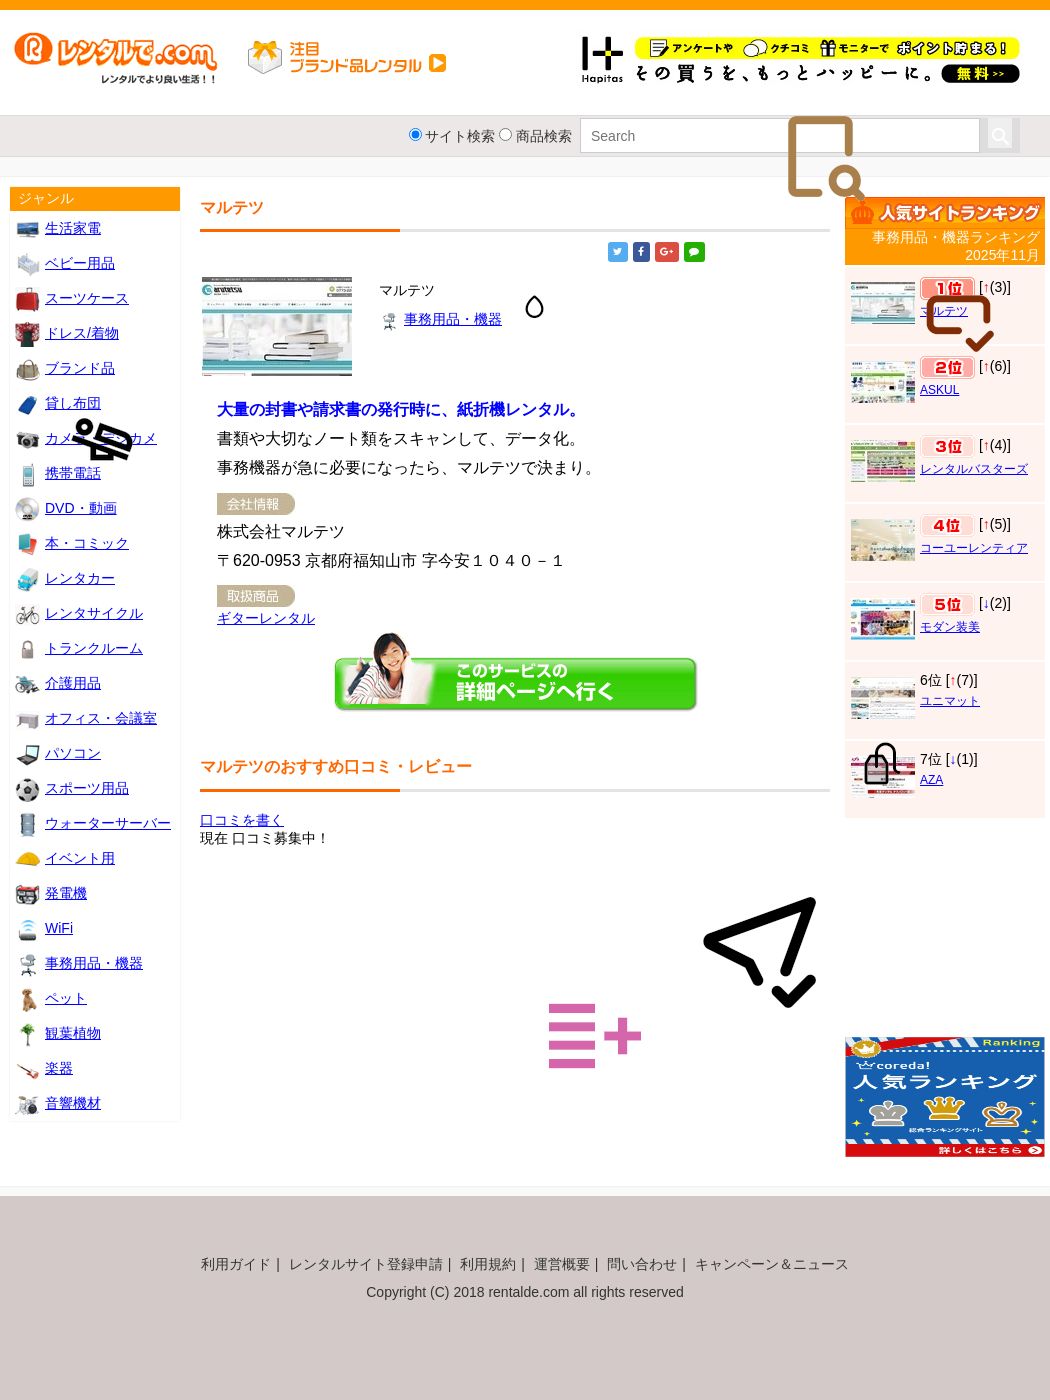 This screenshot has height=1400, width=1050. Describe the element at coordinates (102, 440) in the screenshot. I see `select angled flat bed seat option` at that location.